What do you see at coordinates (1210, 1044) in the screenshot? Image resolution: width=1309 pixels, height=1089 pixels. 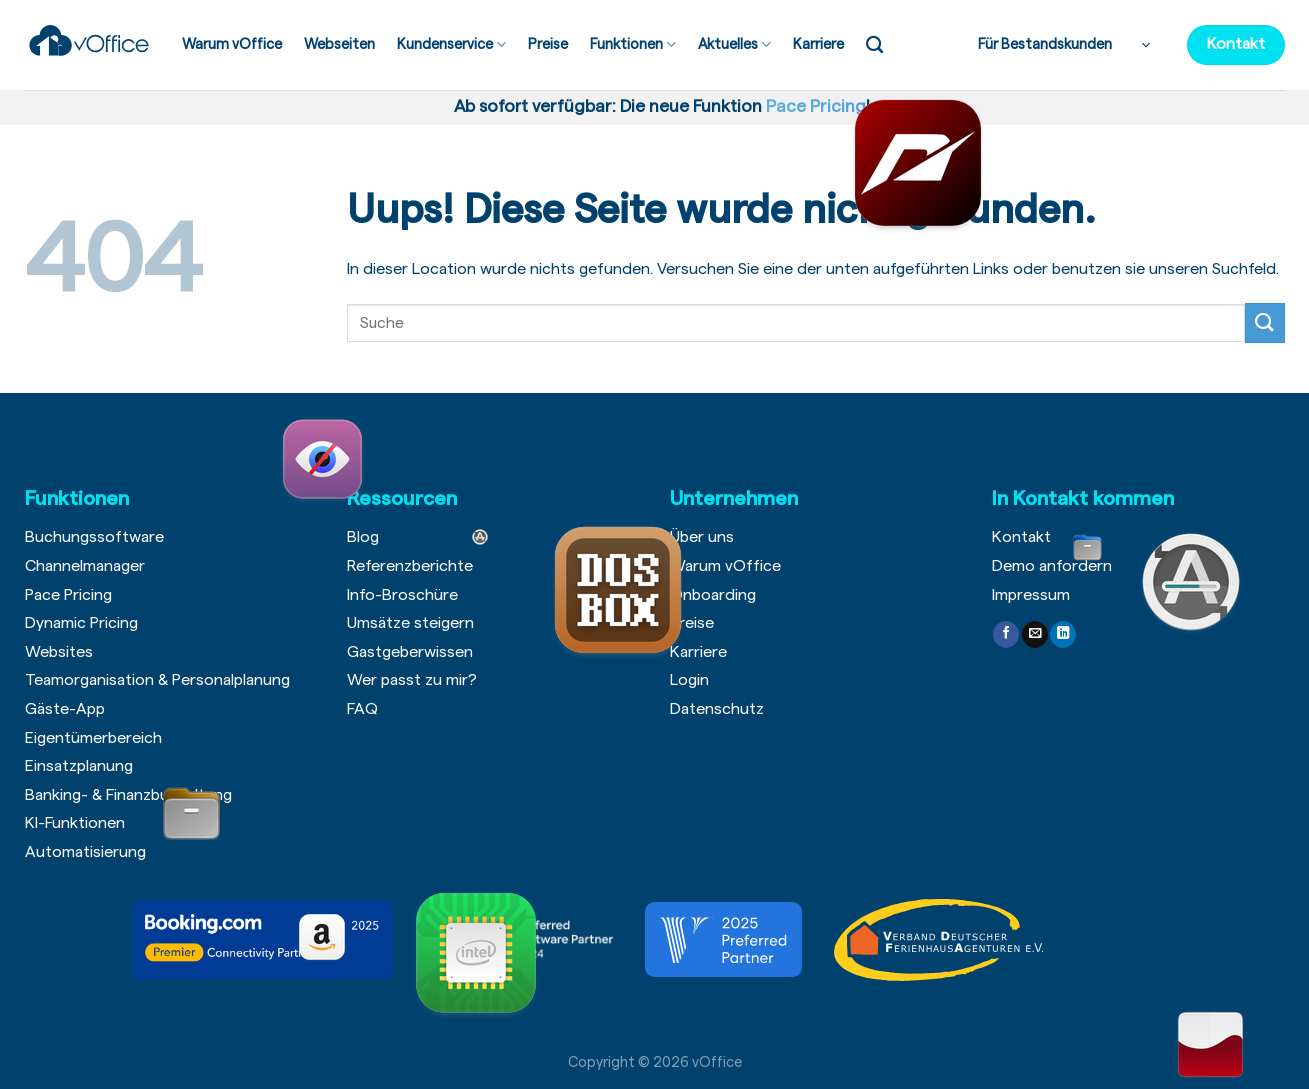 I see `open wine application for running windows programs` at bounding box center [1210, 1044].